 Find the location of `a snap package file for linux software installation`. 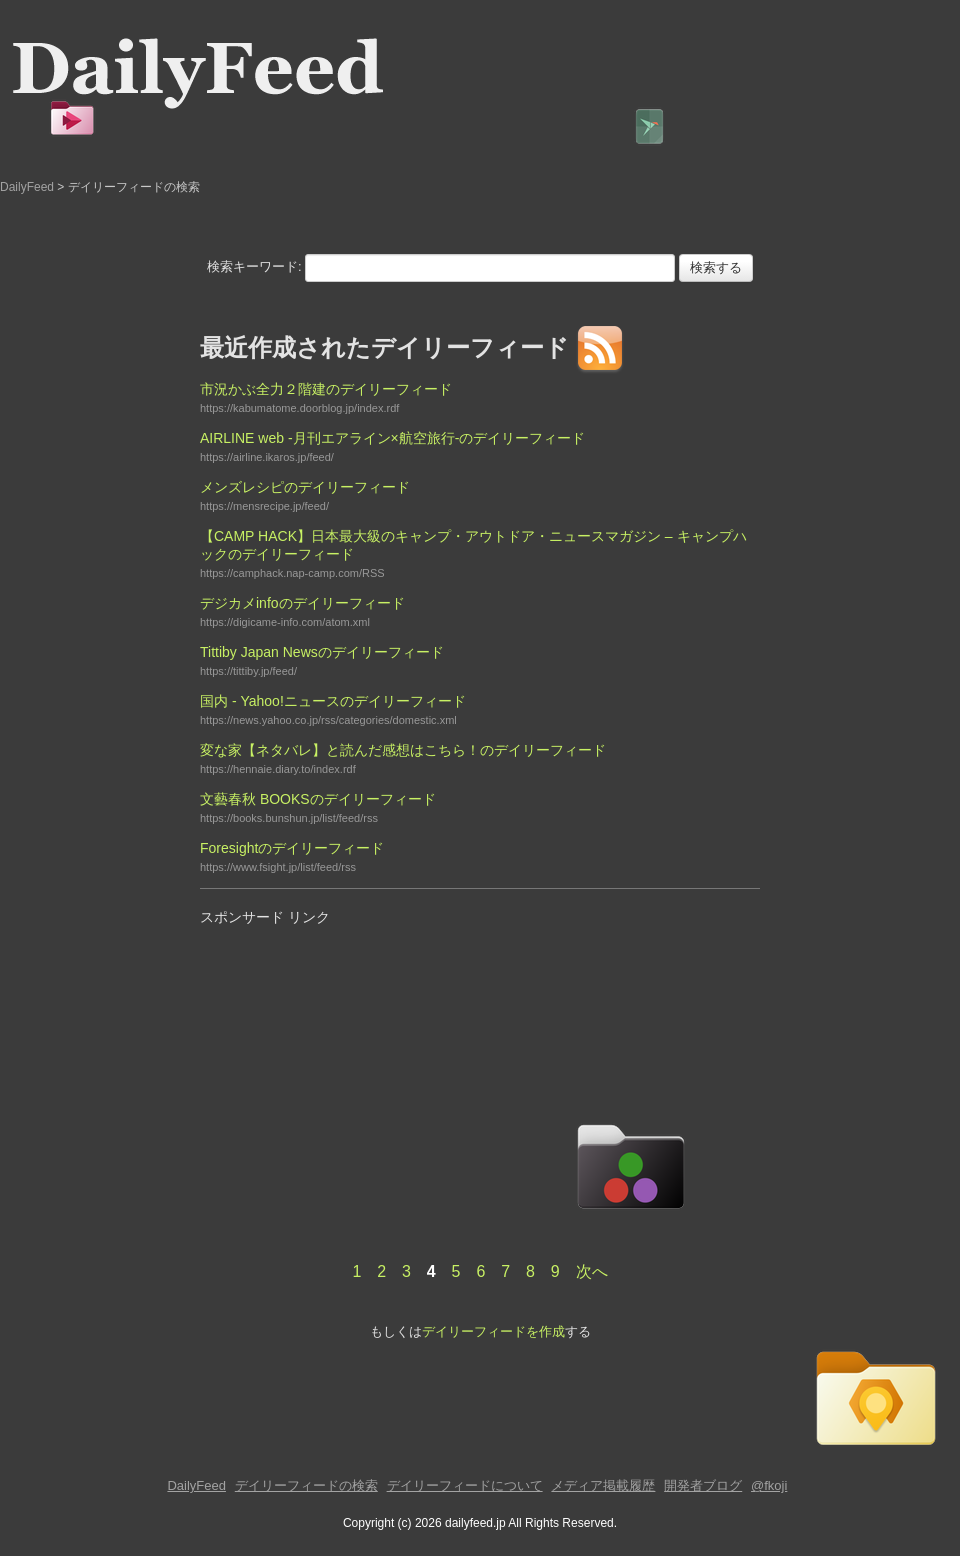

a snap package file for linux software installation is located at coordinates (649, 126).